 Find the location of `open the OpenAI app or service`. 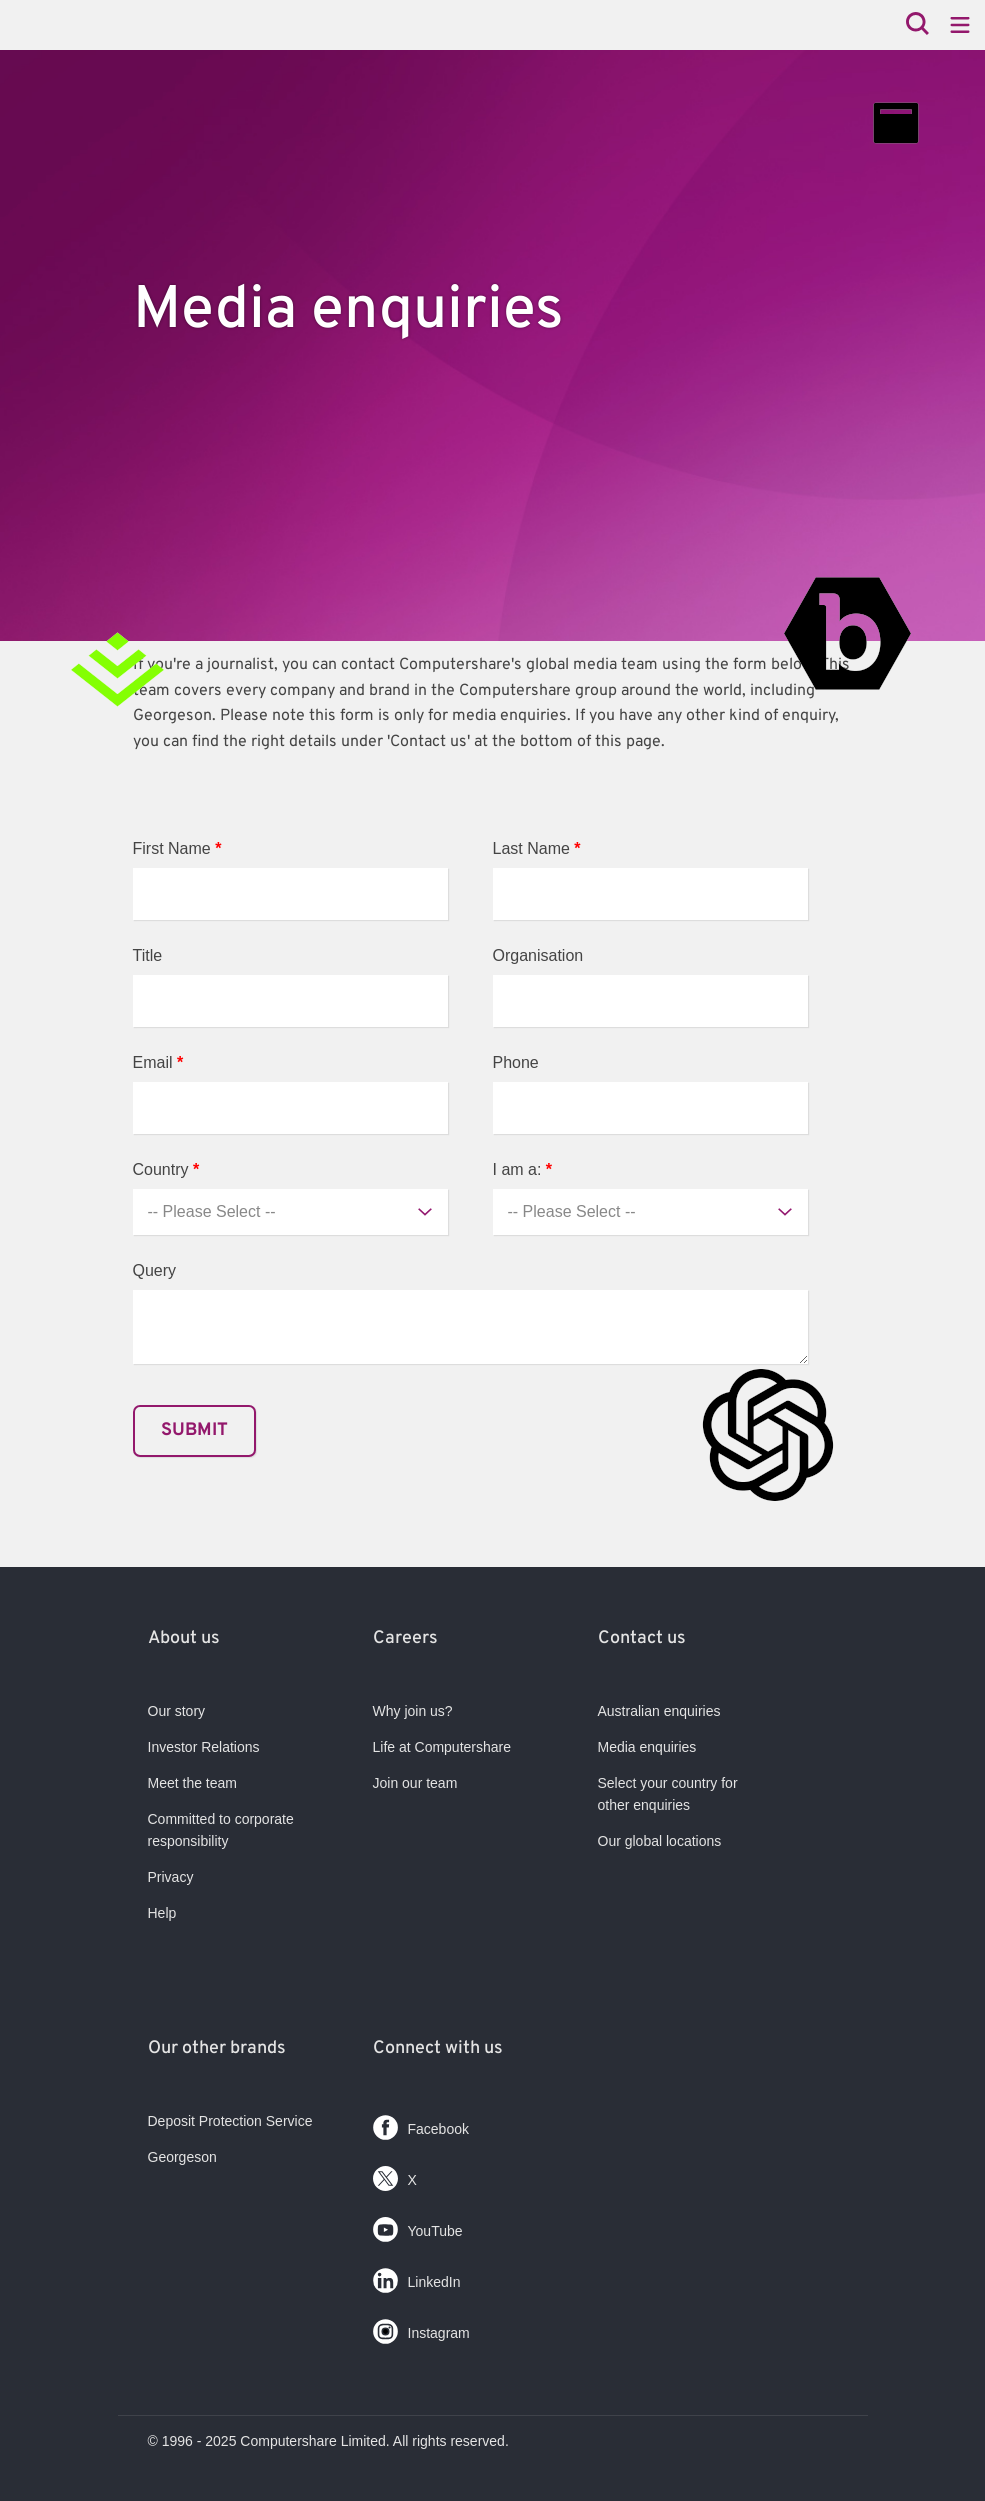

open the OpenAI app or service is located at coordinates (768, 1435).